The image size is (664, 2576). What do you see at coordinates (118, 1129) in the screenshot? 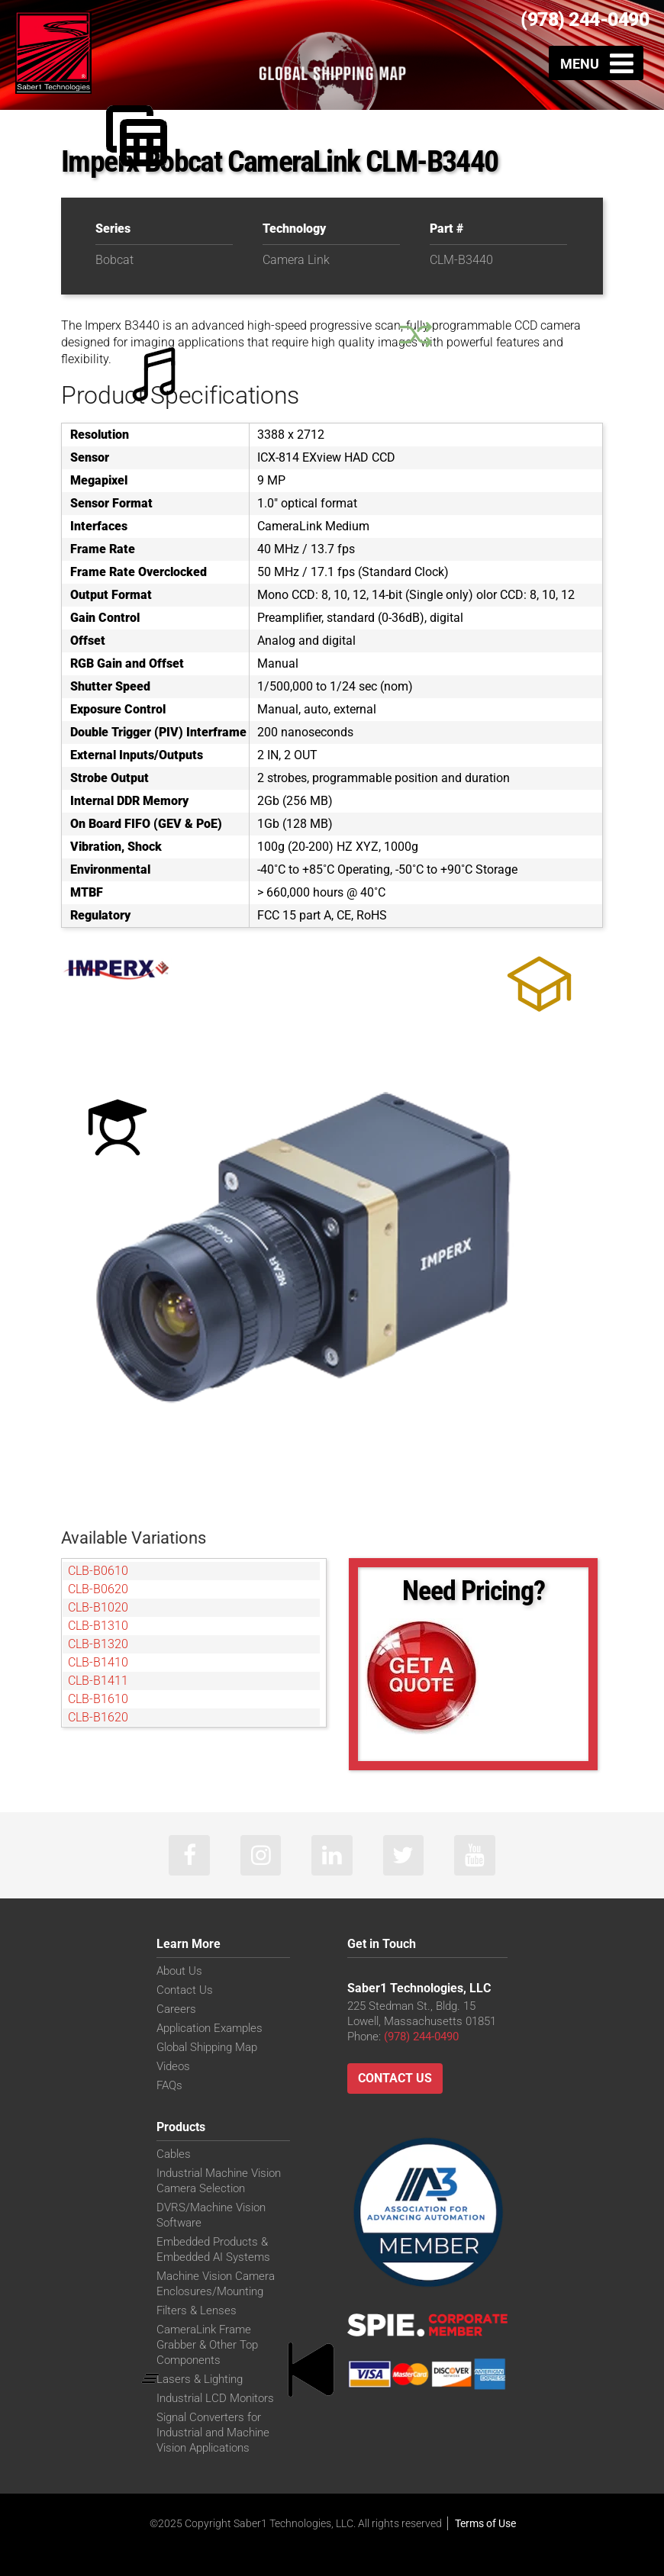
I see `view student profile or account` at bounding box center [118, 1129].